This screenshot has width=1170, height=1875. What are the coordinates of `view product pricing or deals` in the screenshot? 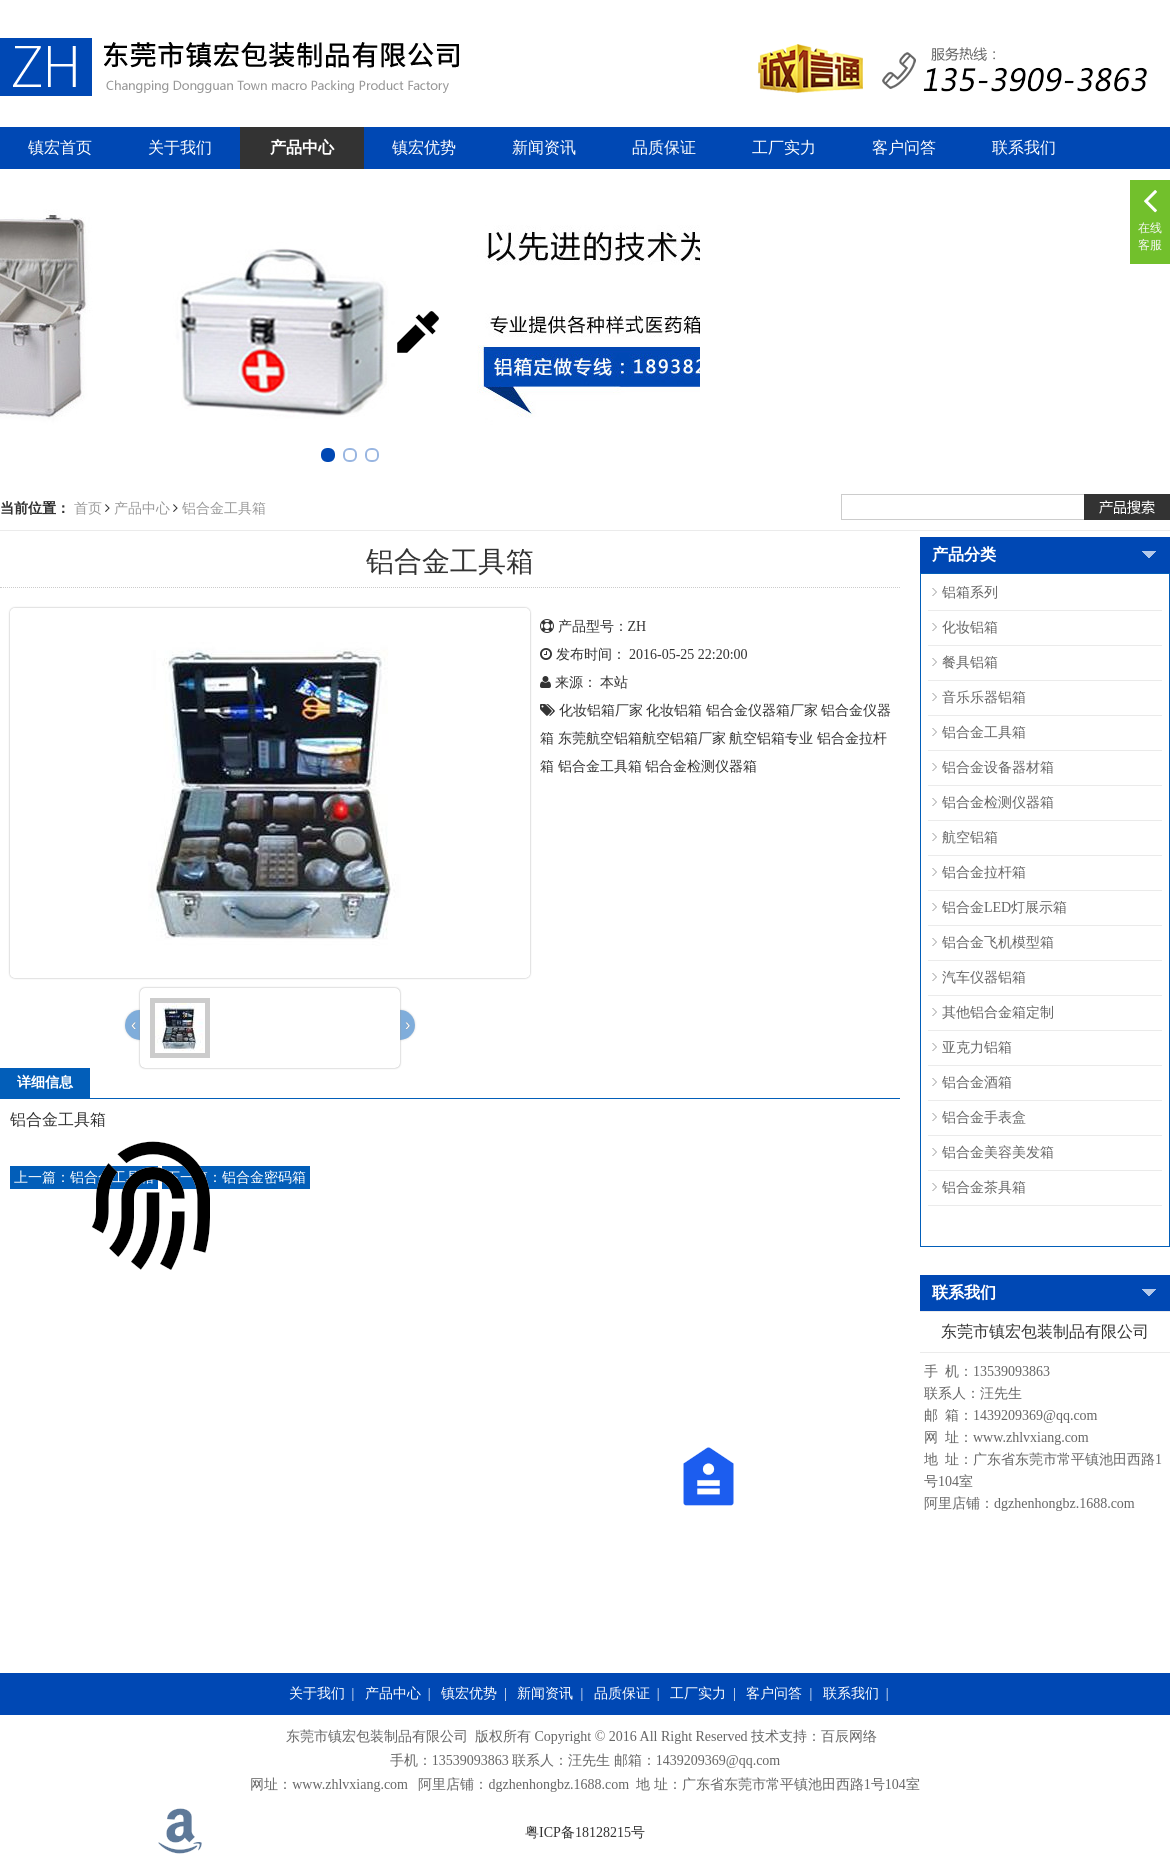 It's located at (708, 1477).